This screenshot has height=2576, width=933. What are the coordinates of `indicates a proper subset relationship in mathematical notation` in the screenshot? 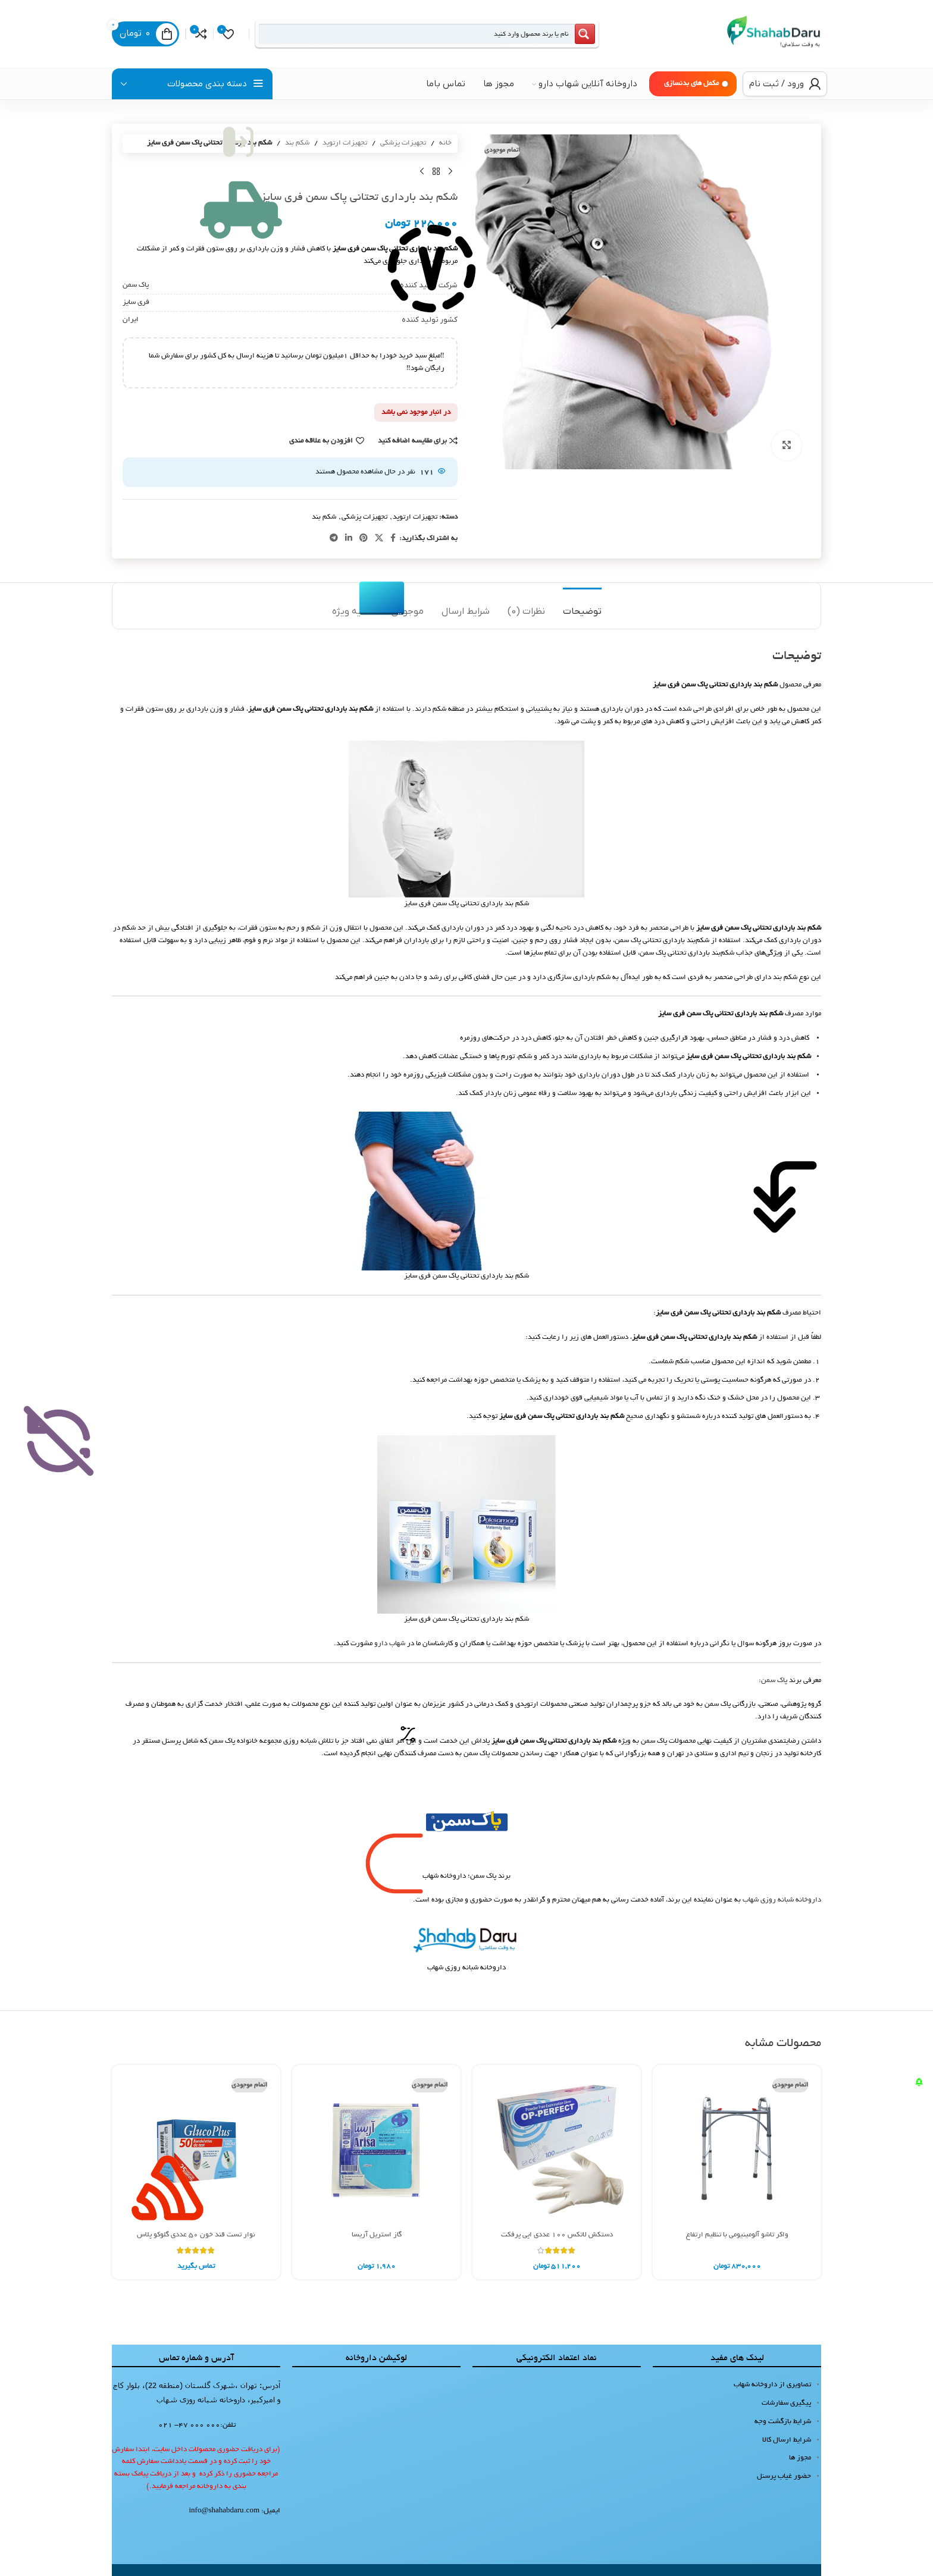 It's located at (396, 1863).